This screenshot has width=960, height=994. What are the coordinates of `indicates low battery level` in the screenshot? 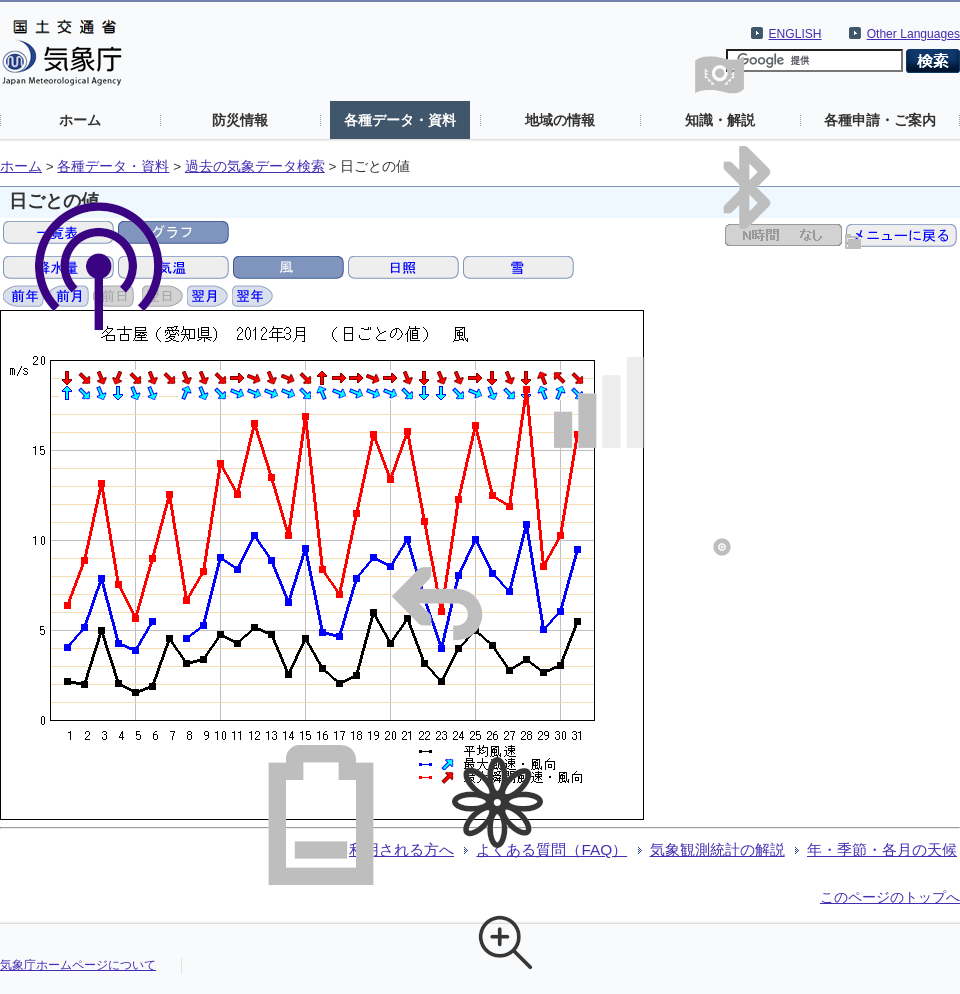 It's located at (321, 815).